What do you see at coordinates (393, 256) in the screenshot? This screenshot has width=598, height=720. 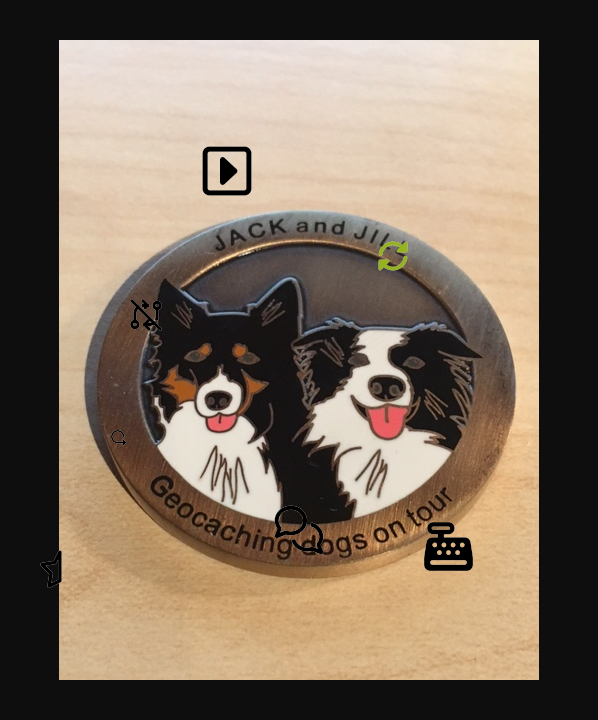 I see `sync or refresh content` at bounding box center [393, 256].